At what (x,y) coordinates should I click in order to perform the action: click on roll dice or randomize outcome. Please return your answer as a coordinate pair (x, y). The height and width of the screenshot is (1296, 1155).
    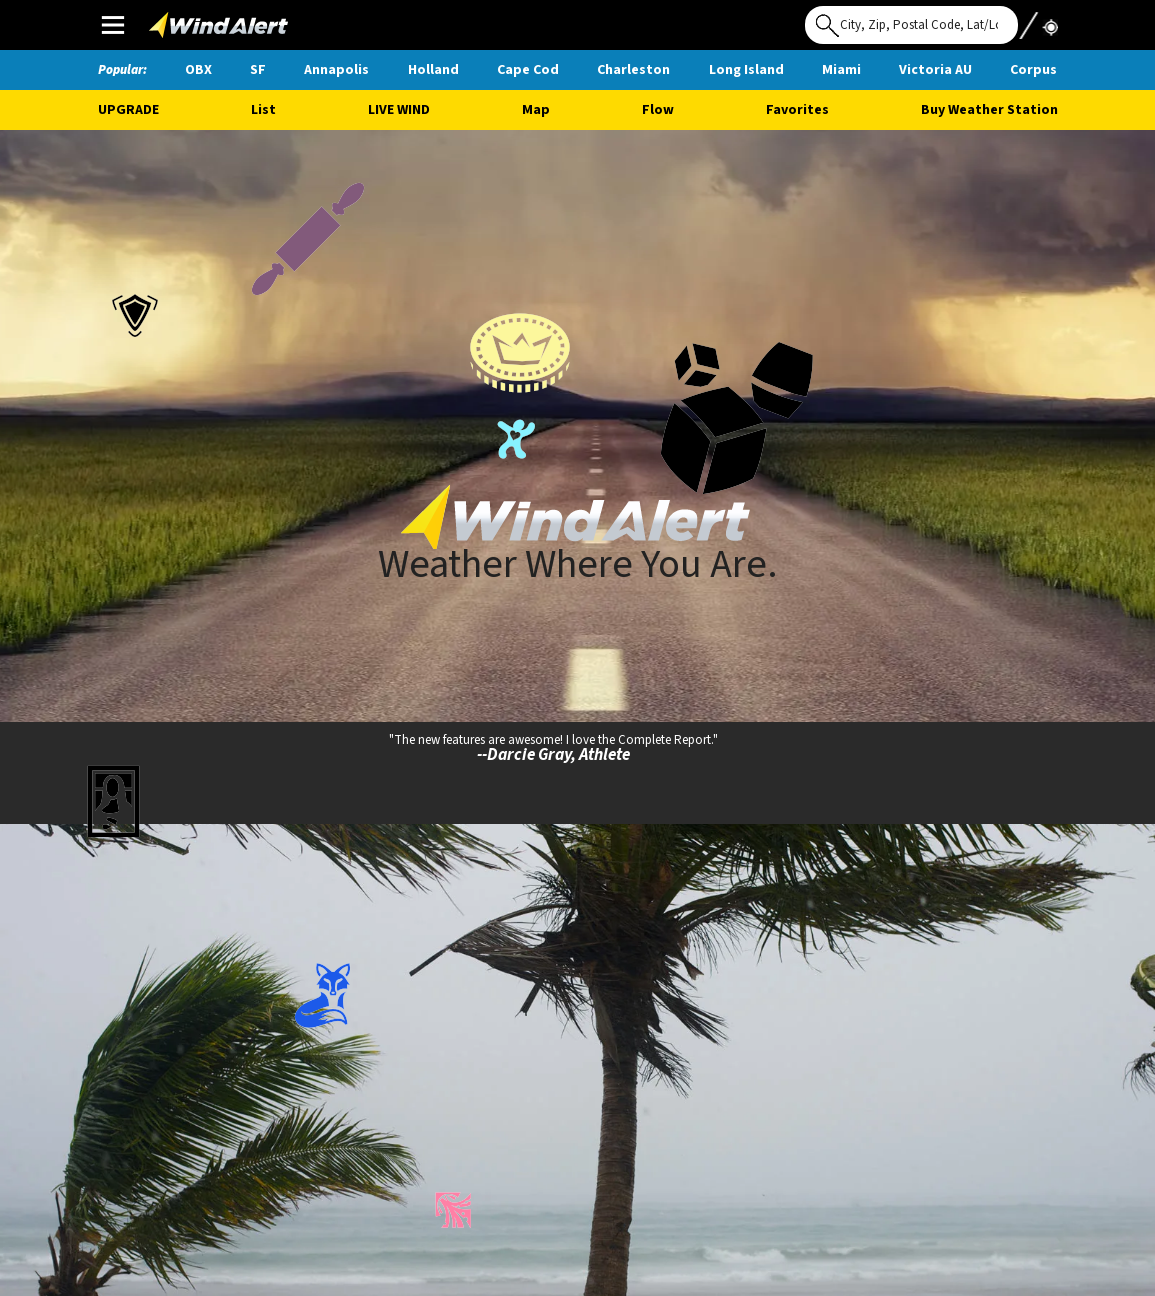
    Looking at the image, I should click on (736, 418).